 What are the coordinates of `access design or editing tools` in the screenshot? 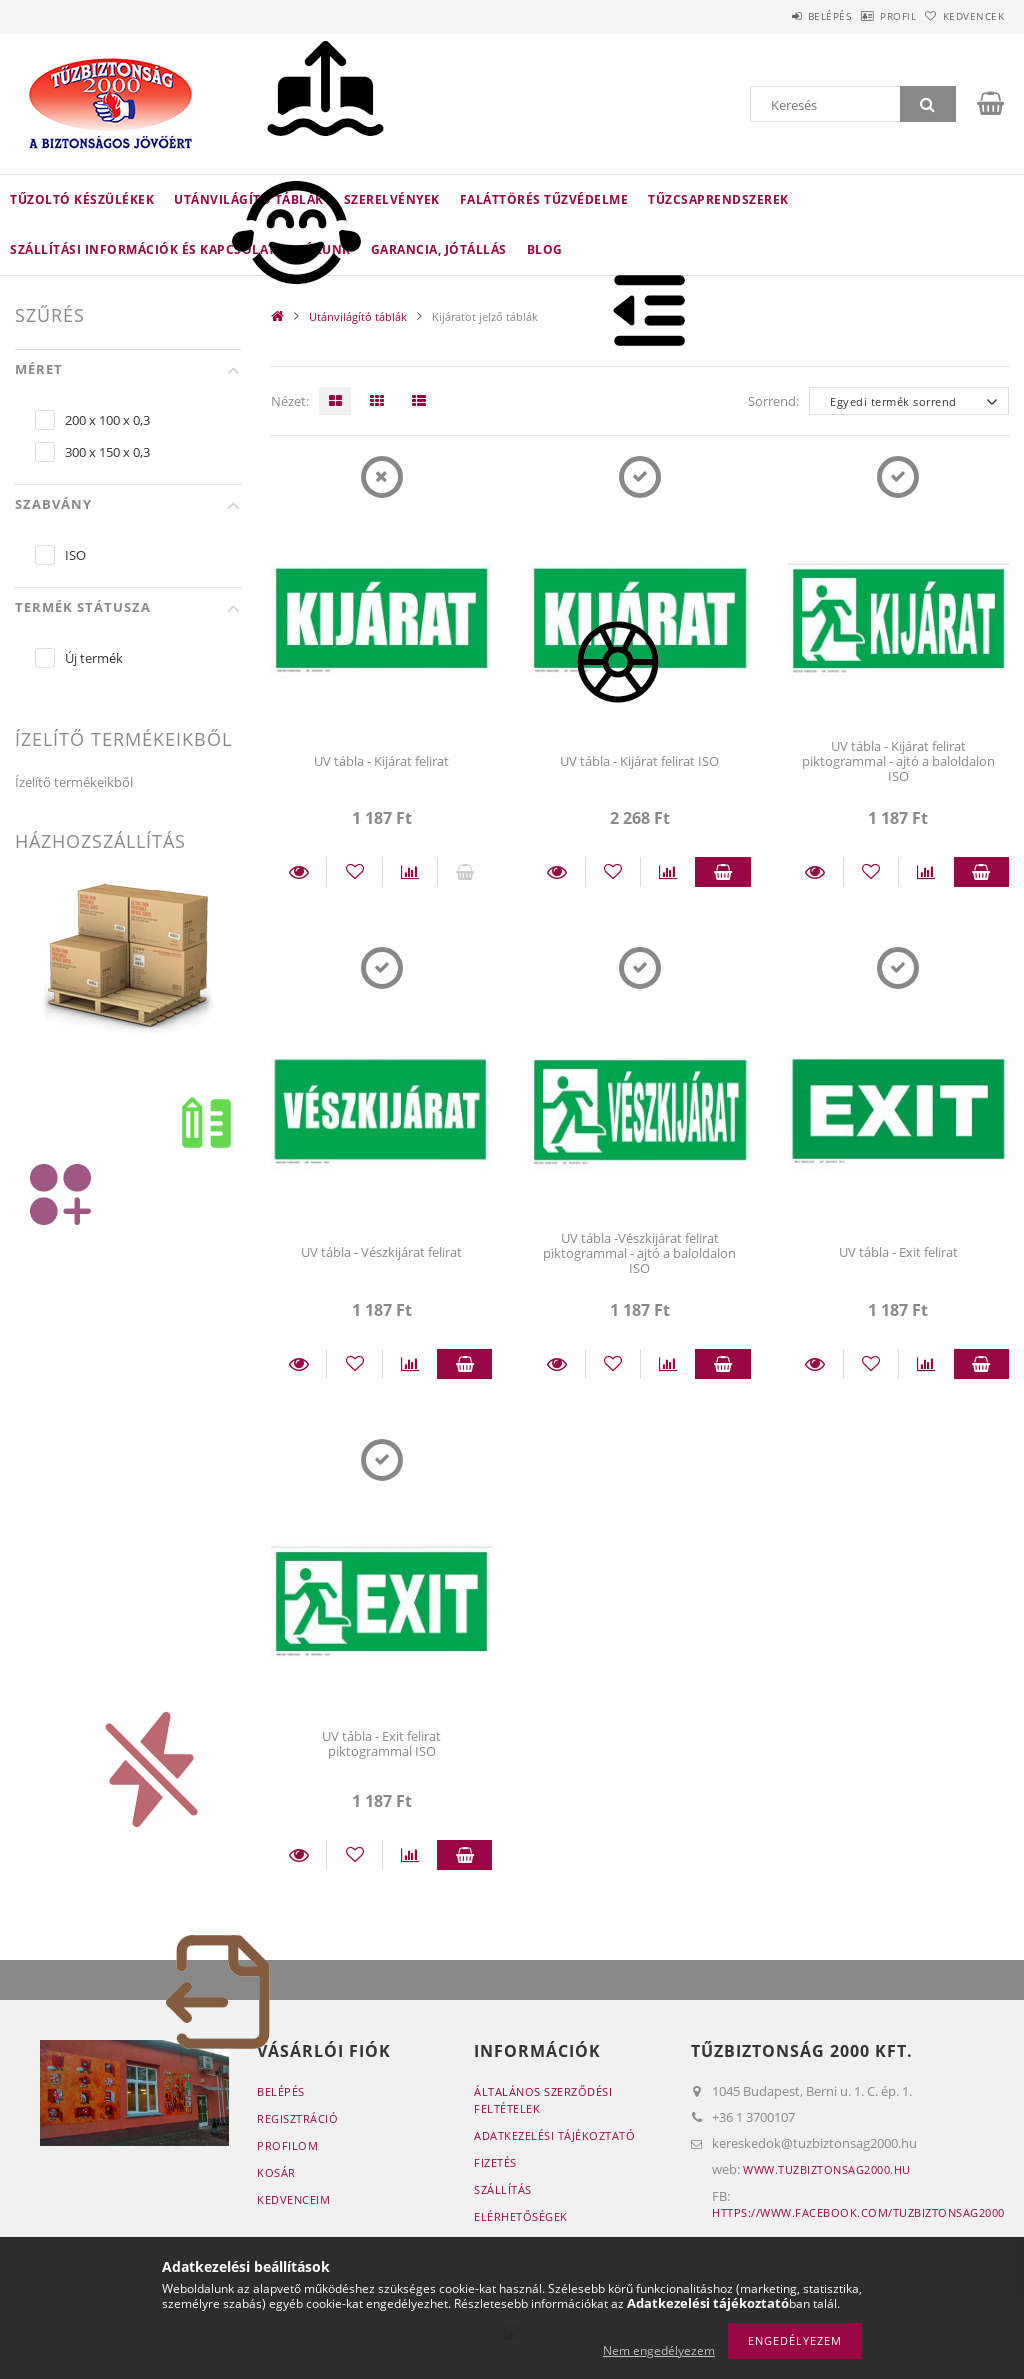 It's located at (206, 1123).